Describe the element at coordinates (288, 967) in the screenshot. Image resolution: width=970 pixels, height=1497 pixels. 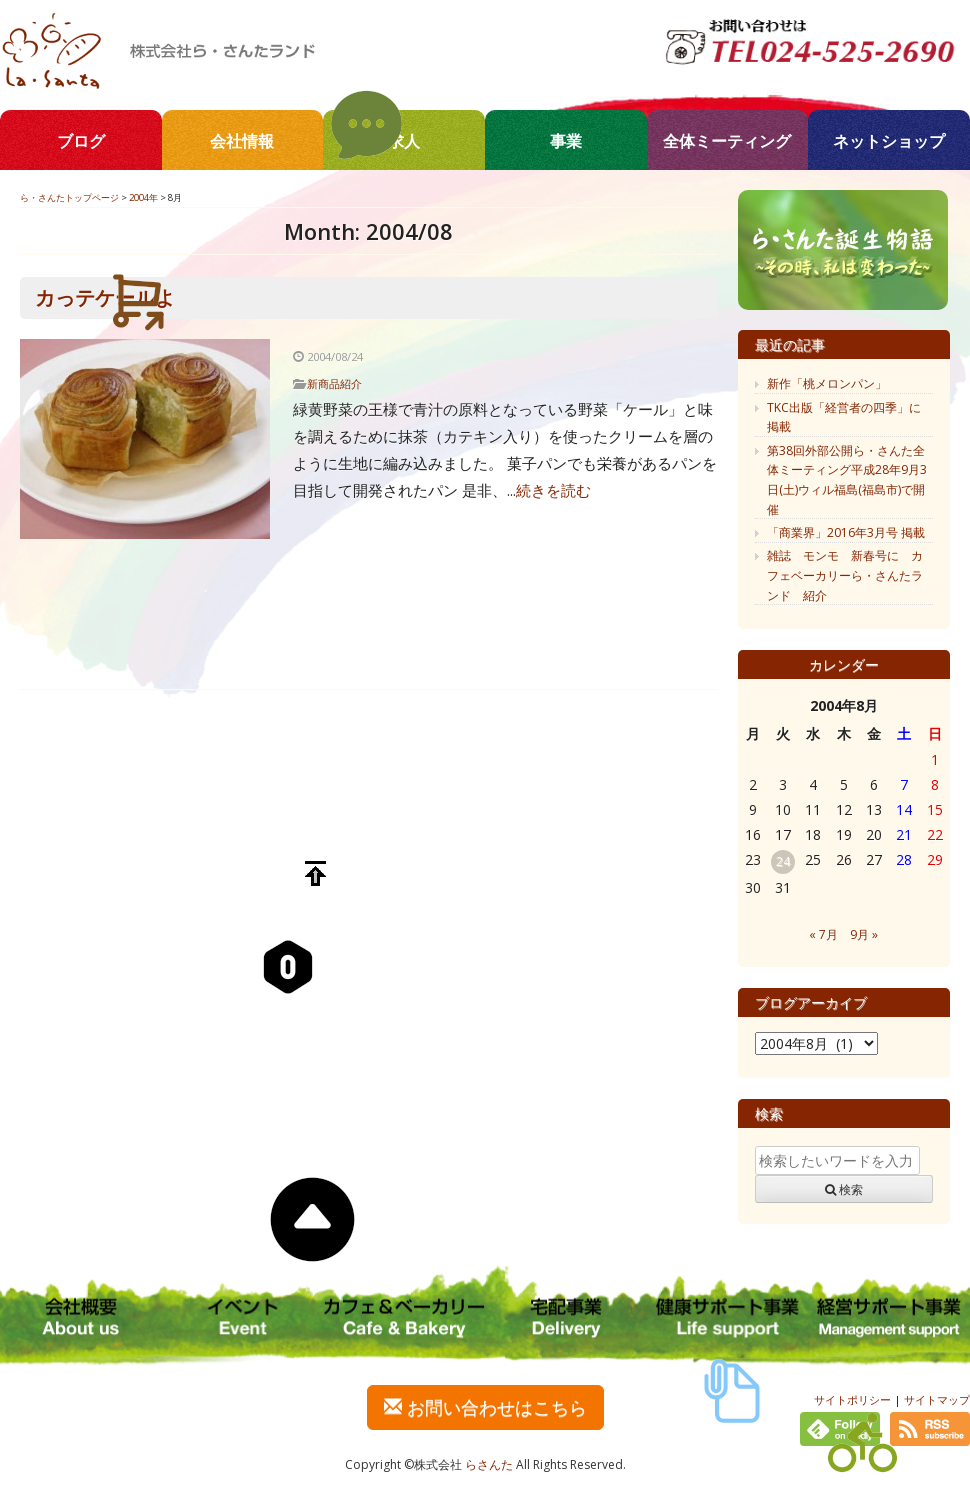
I see `indicates zero items or empty count` at that location.